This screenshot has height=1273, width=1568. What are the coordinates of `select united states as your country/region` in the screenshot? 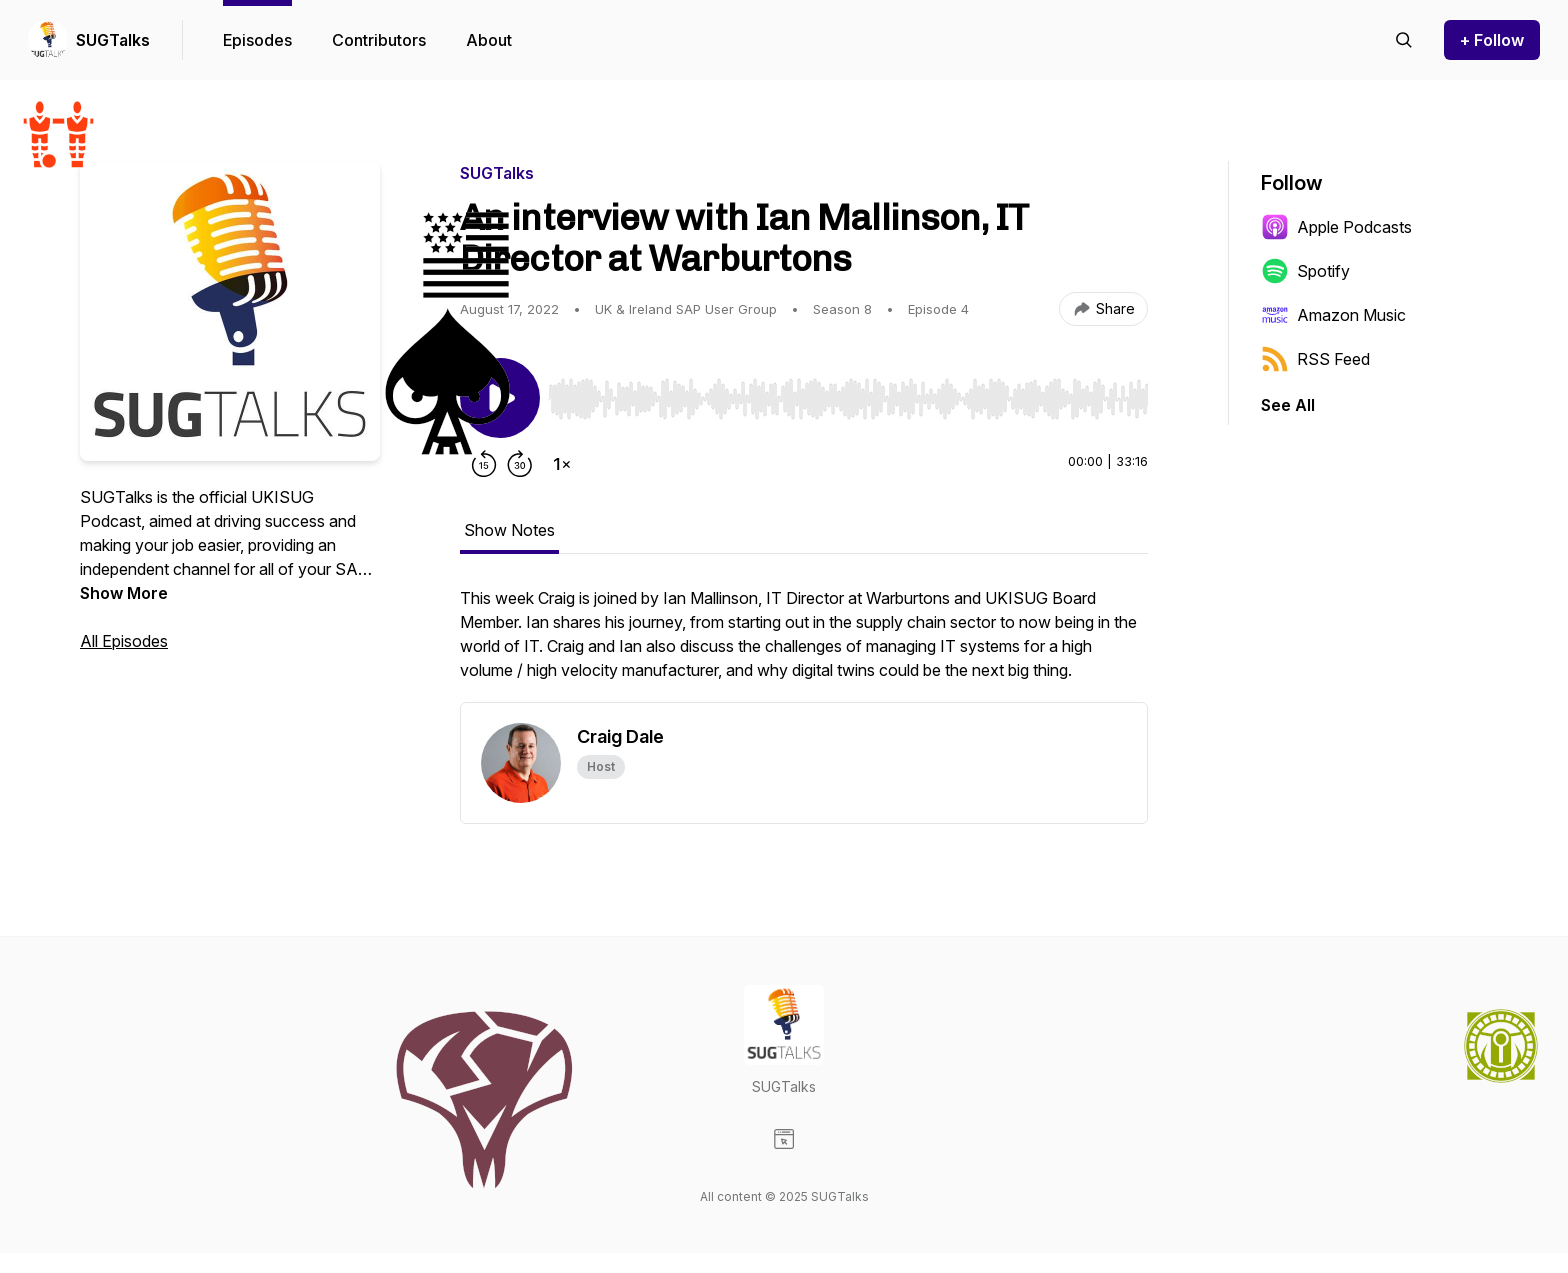 It's located at (466, 255).